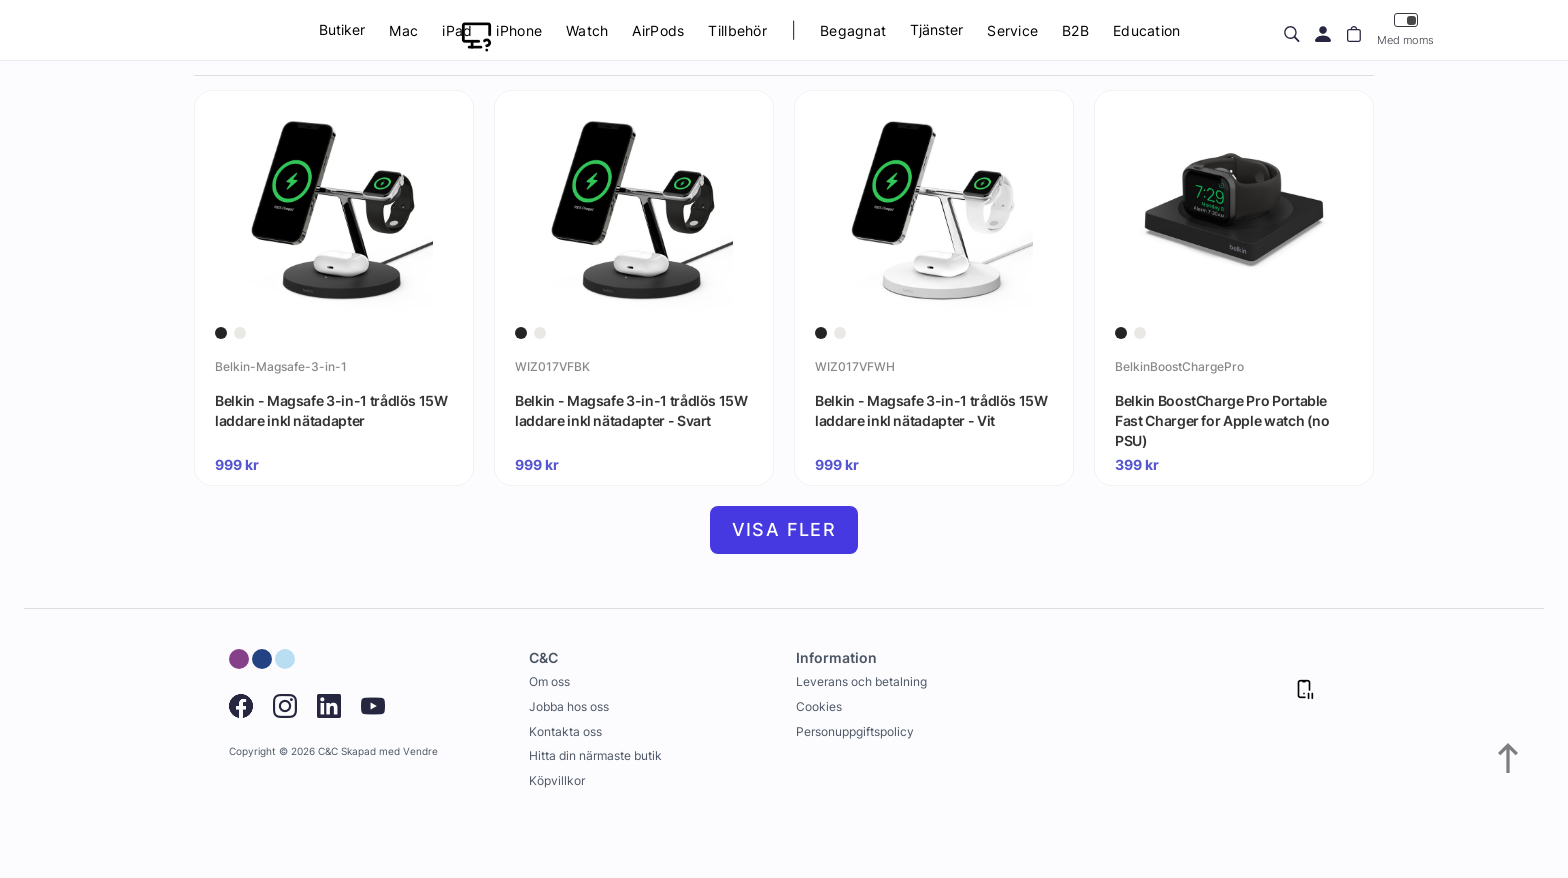 The height and width of the screenshot is (878, 1568). I want to click on get help with desktop or computer settings, so click(476, 35).